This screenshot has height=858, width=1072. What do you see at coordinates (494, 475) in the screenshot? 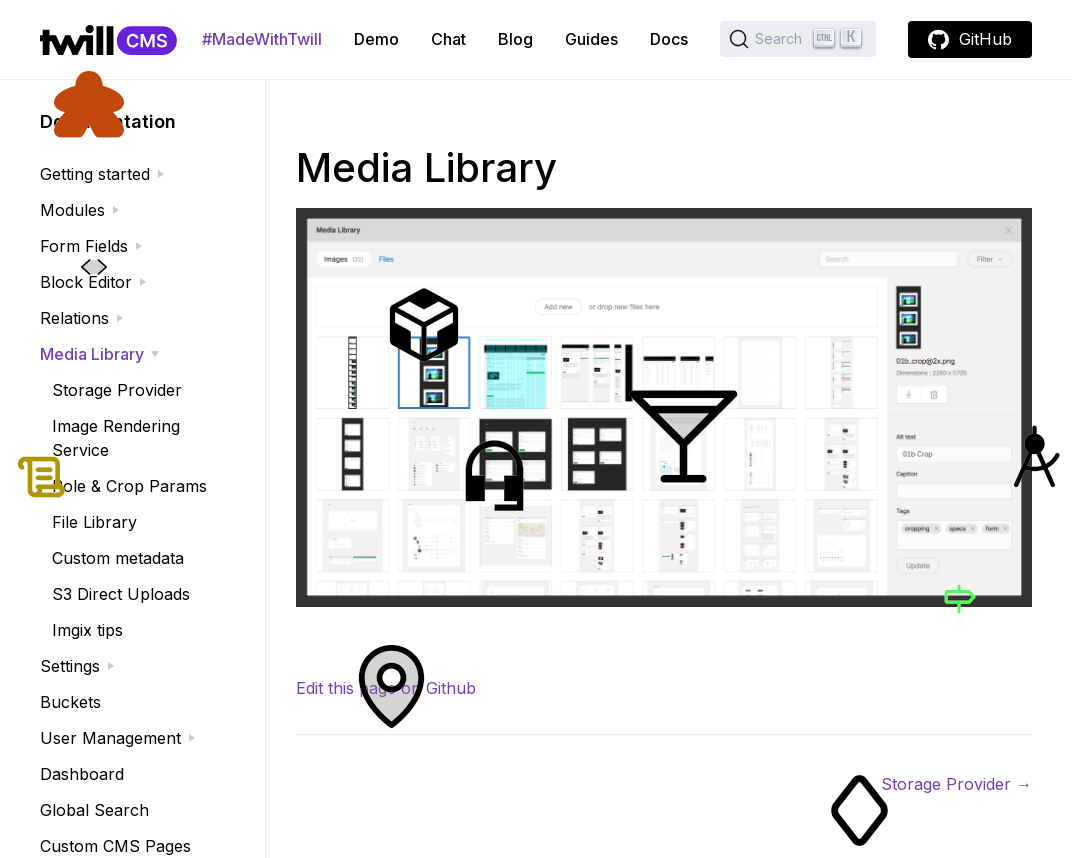
I see `contact customer support` at bounding box center [494, 475].